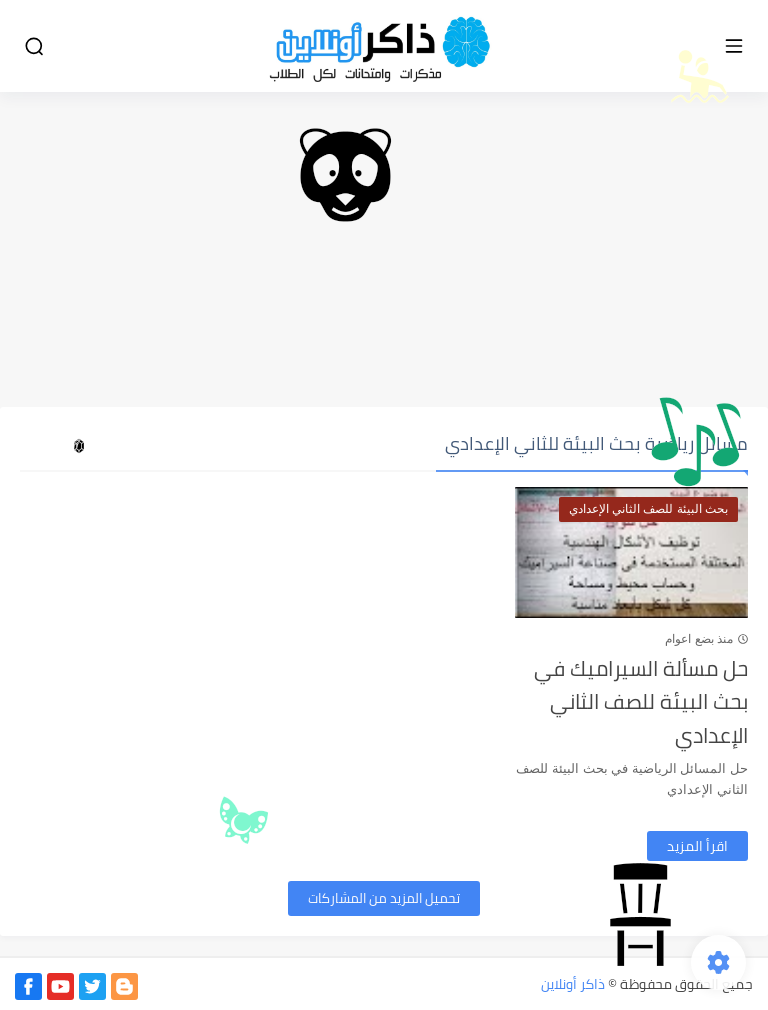  I want to click on select fairy character class or type, so click(244, 820).